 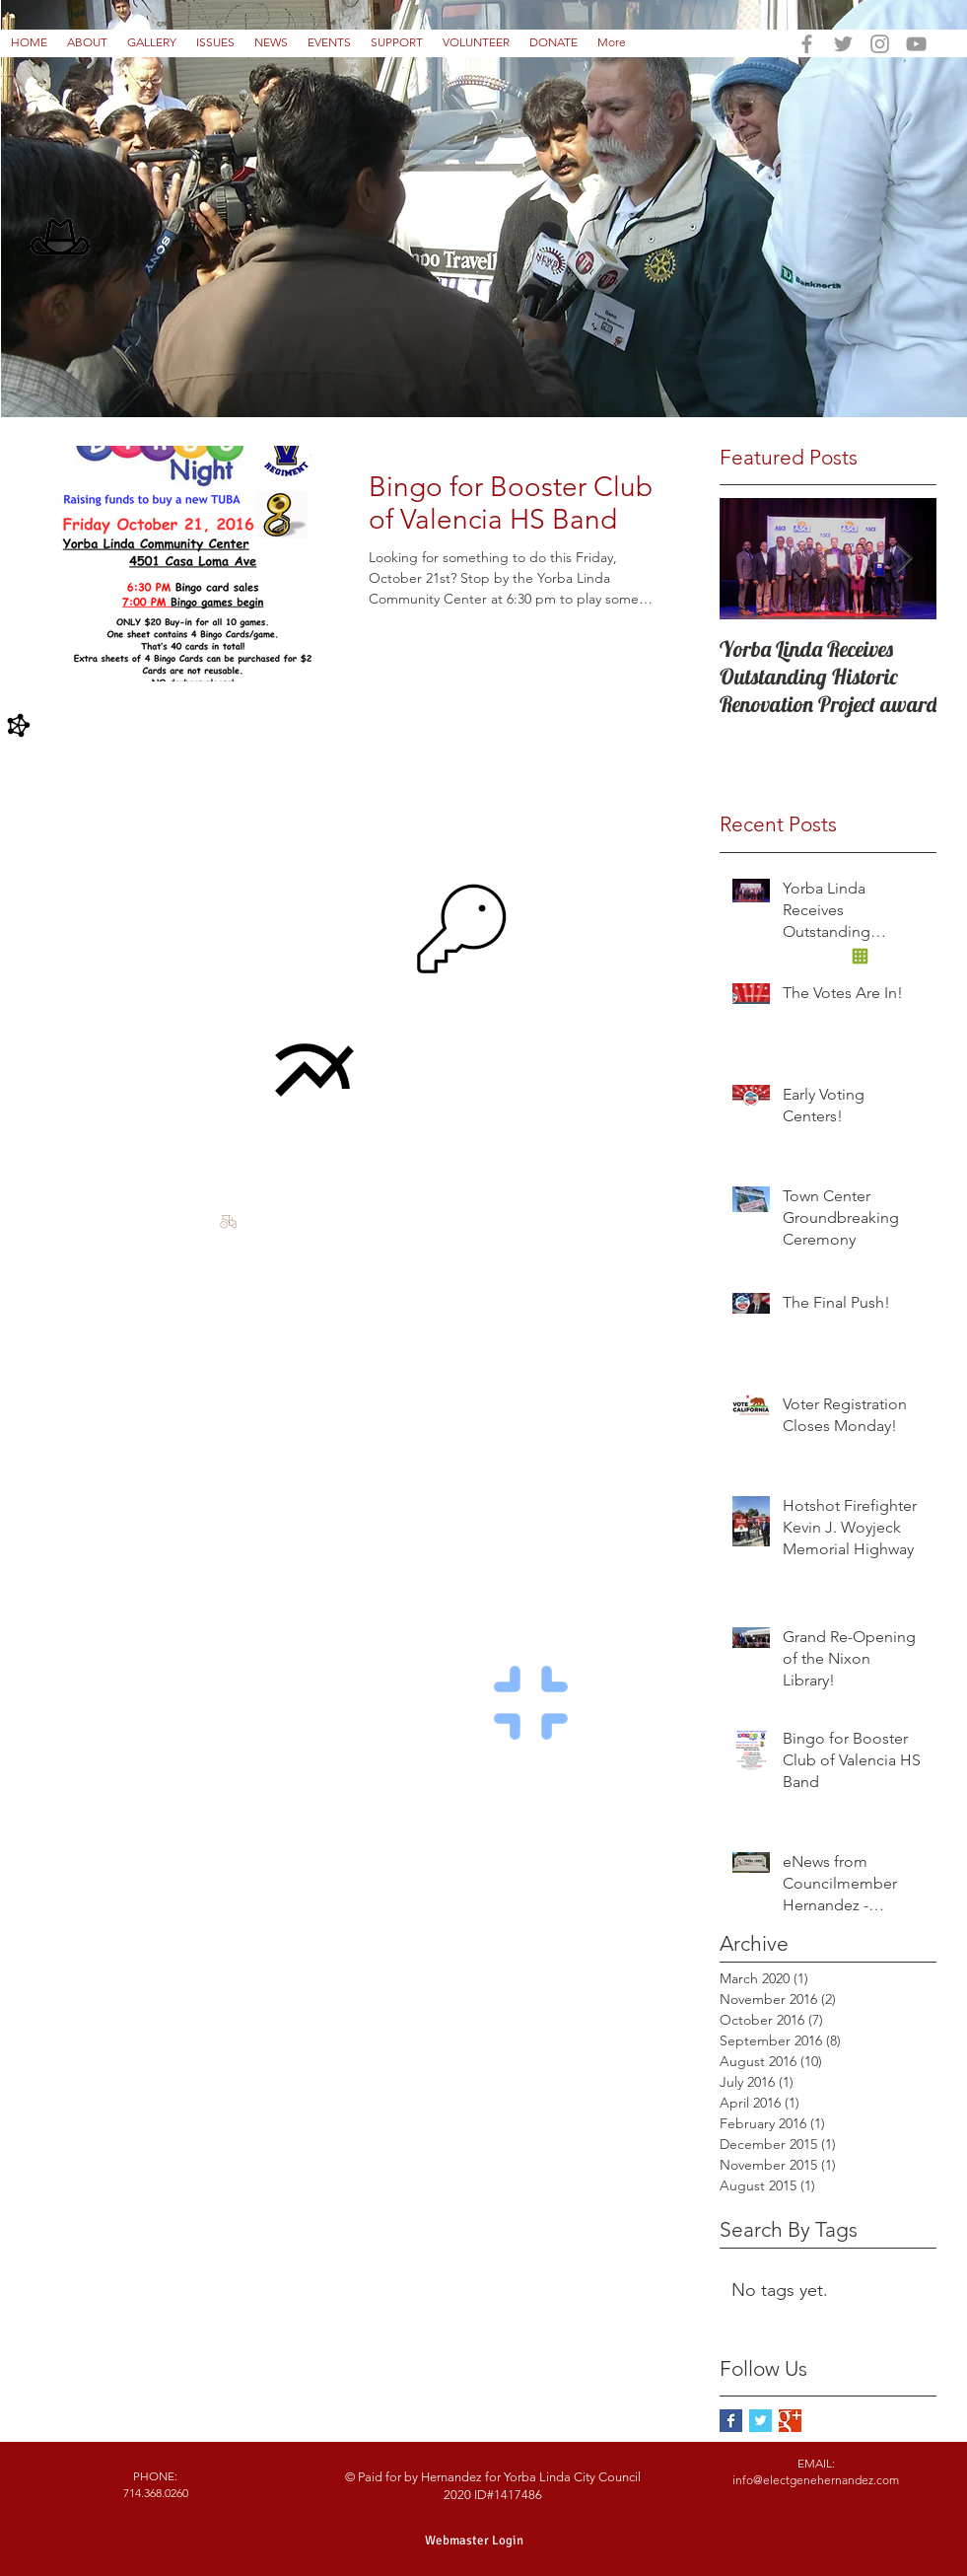 I want to click on access farming or agricultural features, so click(x=228, y=1221).